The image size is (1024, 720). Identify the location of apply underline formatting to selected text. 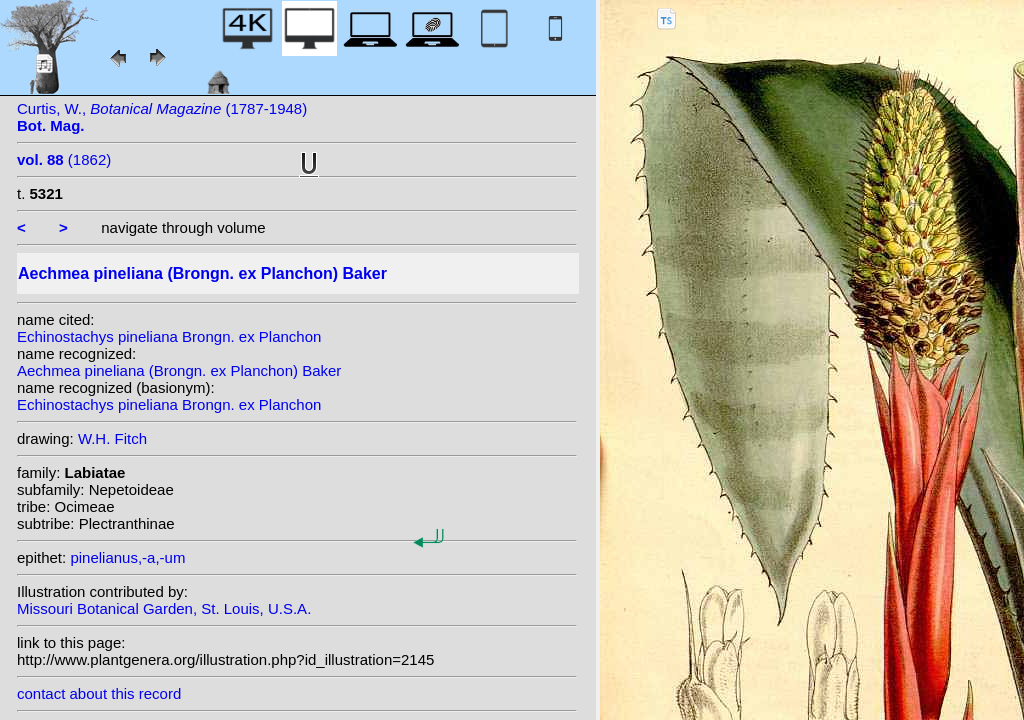
(309, 165).